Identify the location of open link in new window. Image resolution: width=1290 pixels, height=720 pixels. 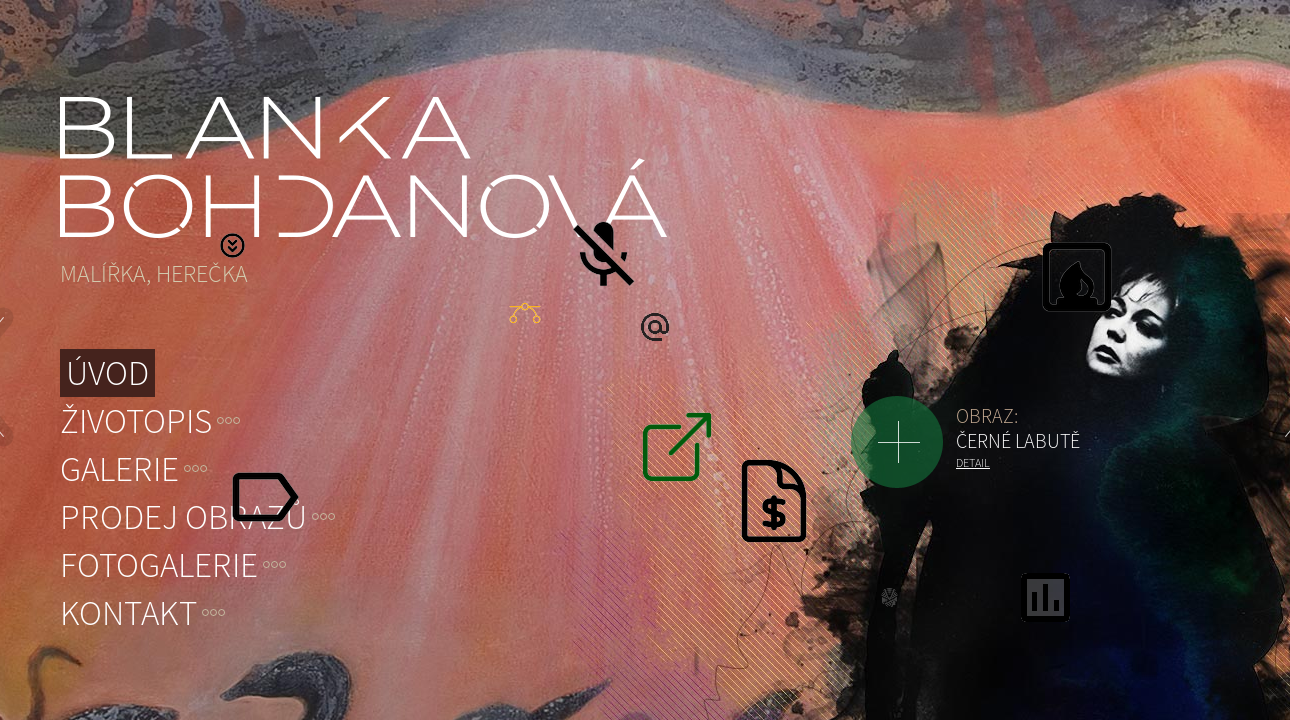
(677, 447).